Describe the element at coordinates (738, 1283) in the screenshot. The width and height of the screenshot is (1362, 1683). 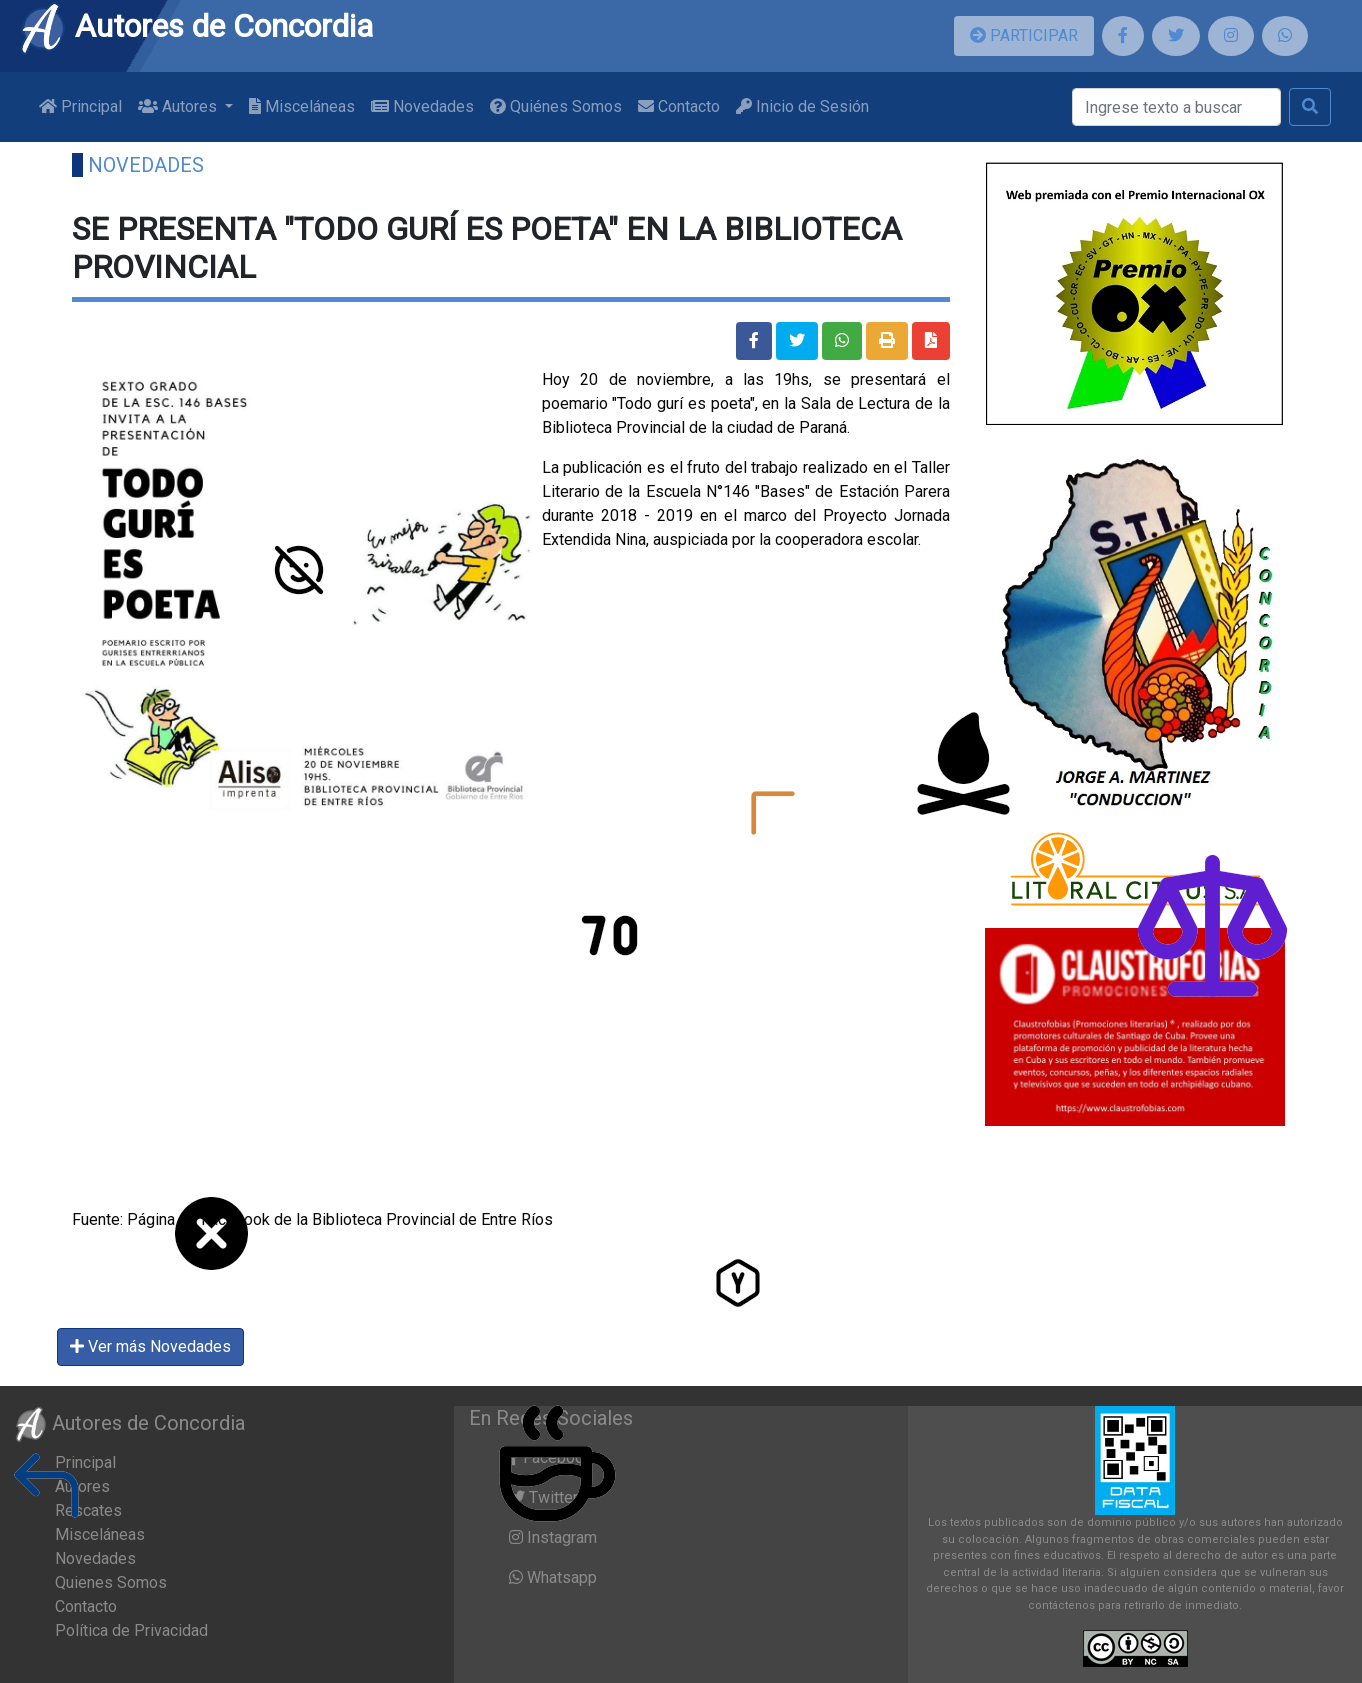
I see `indicates a category or section labeled "Y"` at that location.